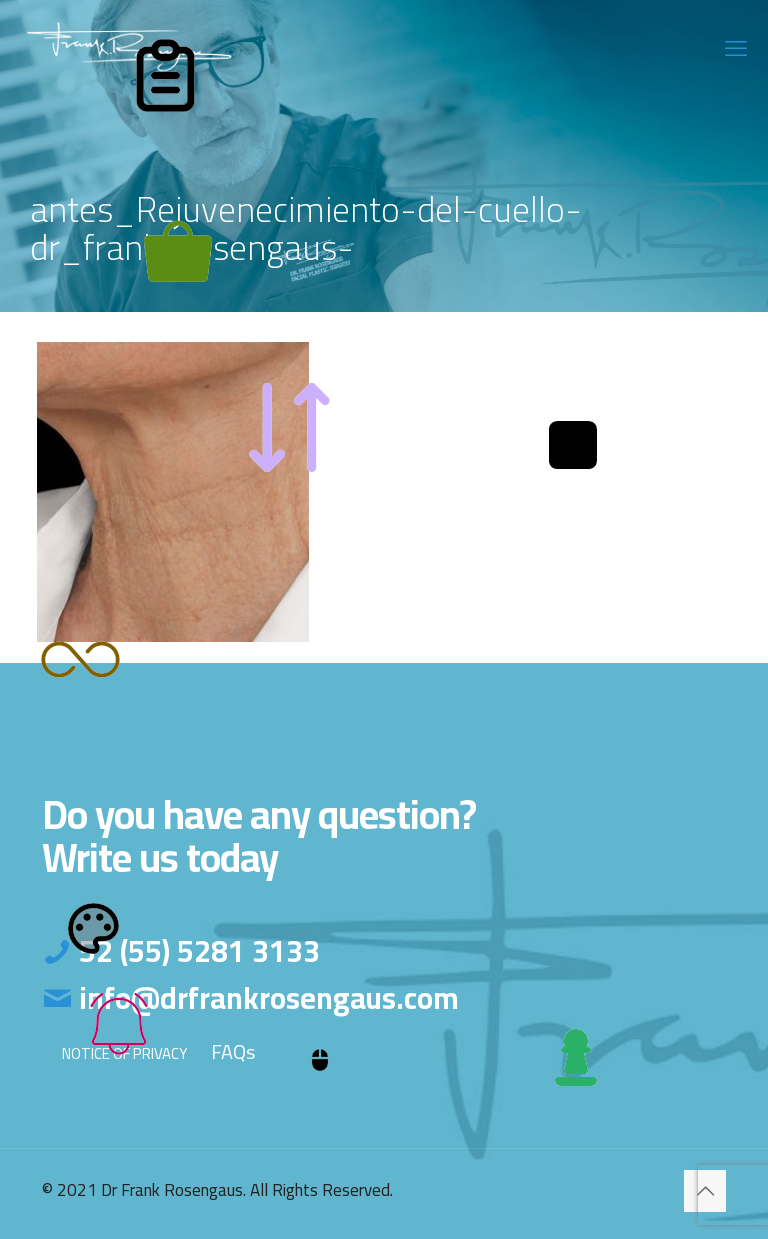 Image resolution: width=768 pixels, height=1239 pixels. What do you see at coordinates (320, 1060) in the screenshot?
I see `mouse settings or preferences` at bounding box center [320, 1060].